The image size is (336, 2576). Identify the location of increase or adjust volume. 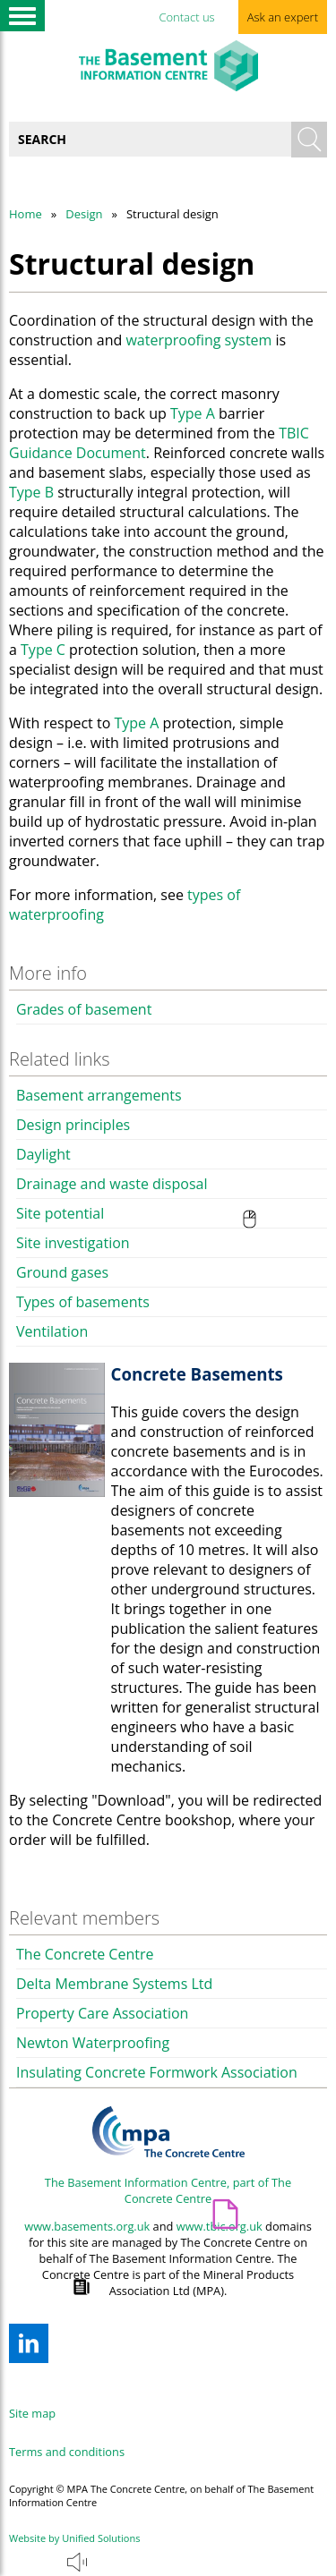
(76, 2562).